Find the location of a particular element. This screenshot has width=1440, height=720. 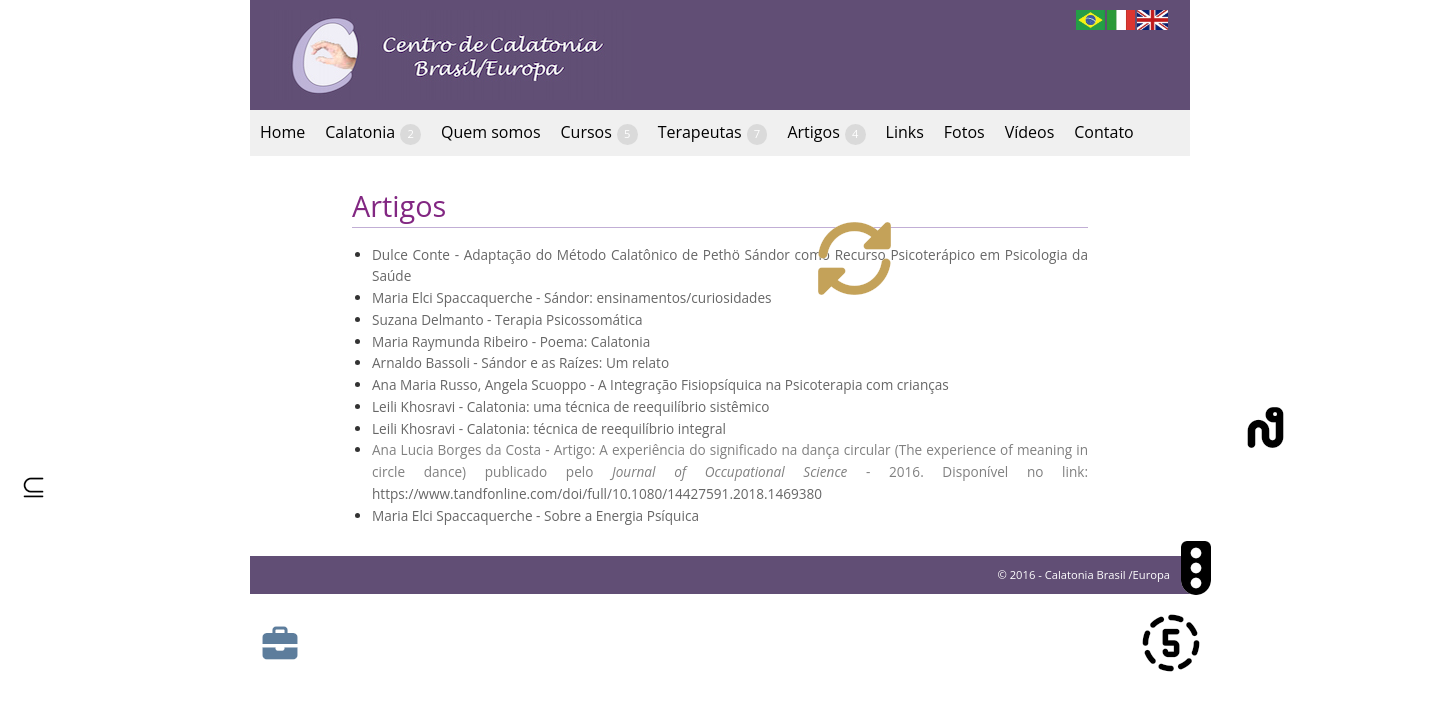

step 5 of a multi-step process is located at coordinates (1171, 643).